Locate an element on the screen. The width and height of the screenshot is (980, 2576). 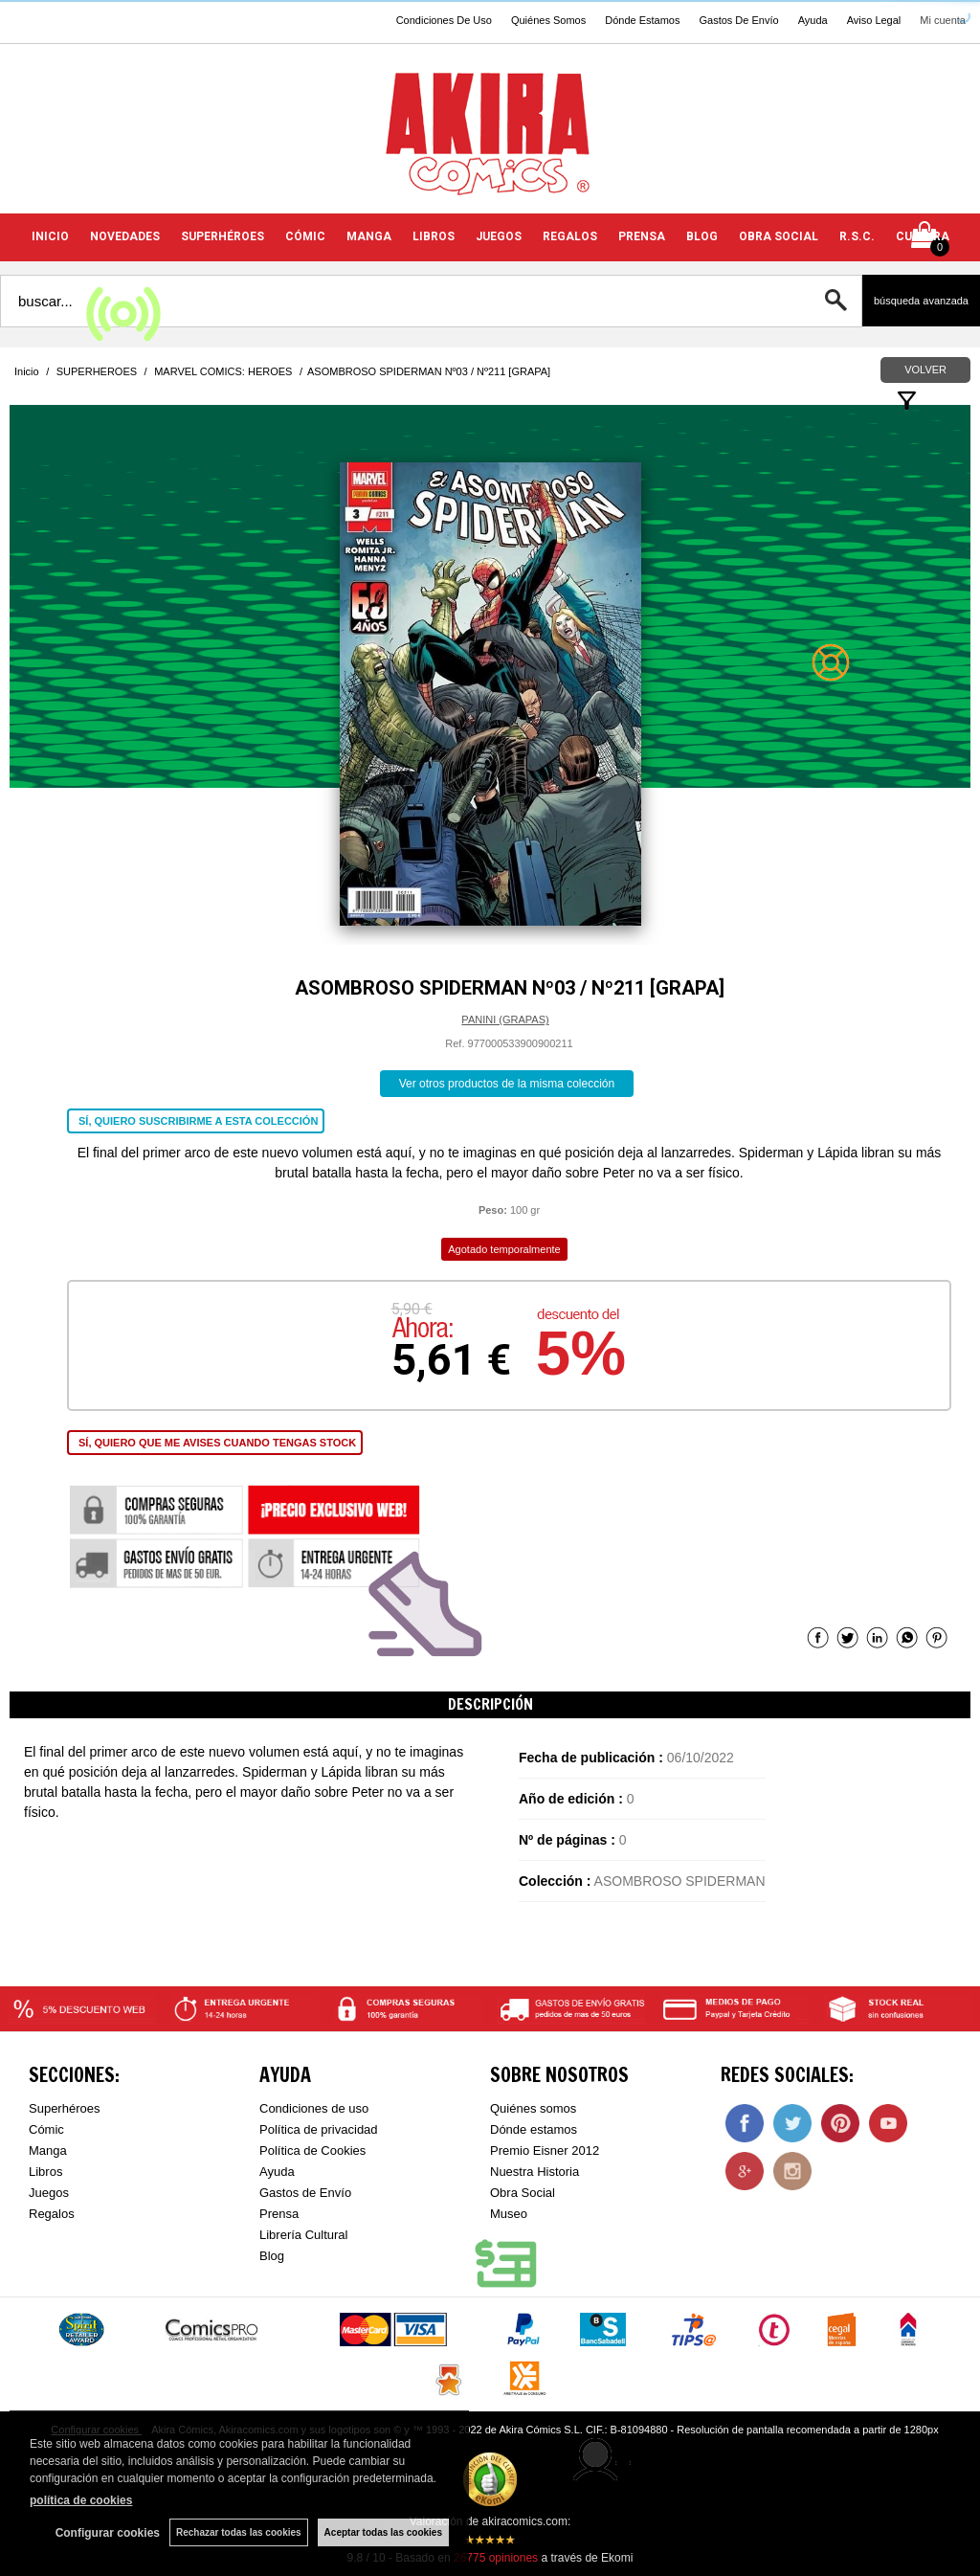
remove a user or contact is located at coordinates (600, 2461).